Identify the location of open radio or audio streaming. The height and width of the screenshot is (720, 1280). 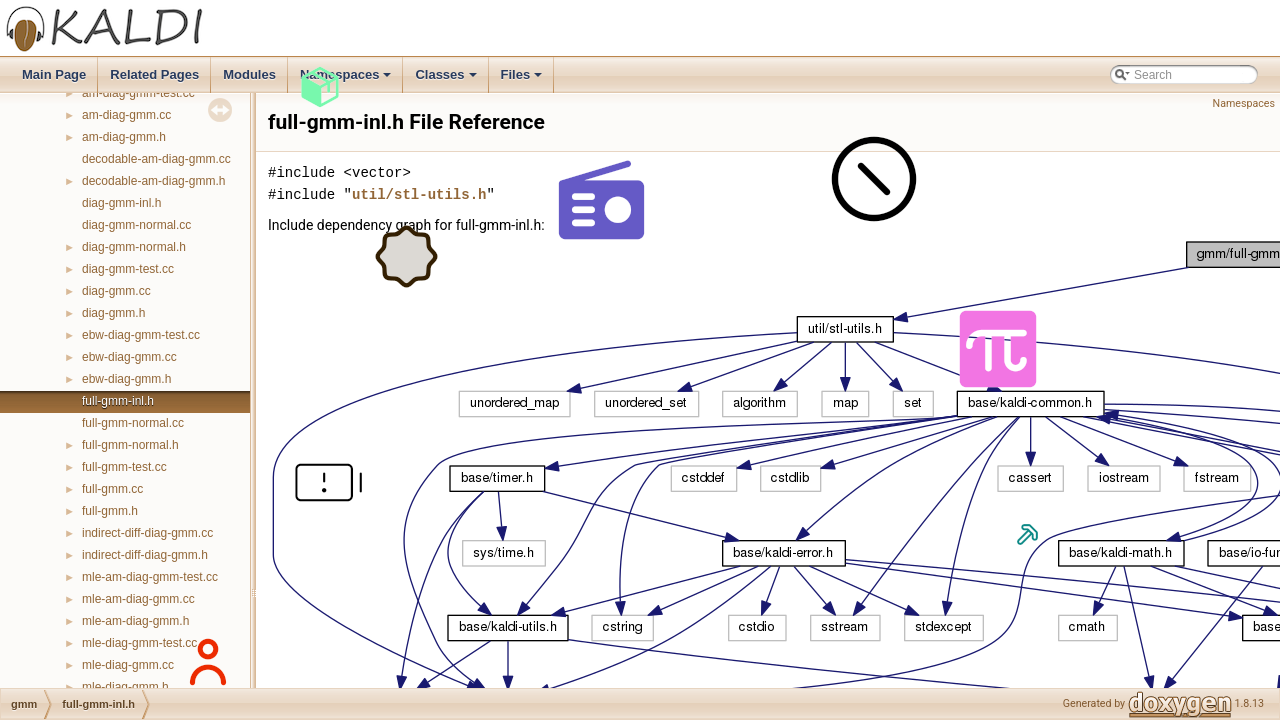
(601, 206).